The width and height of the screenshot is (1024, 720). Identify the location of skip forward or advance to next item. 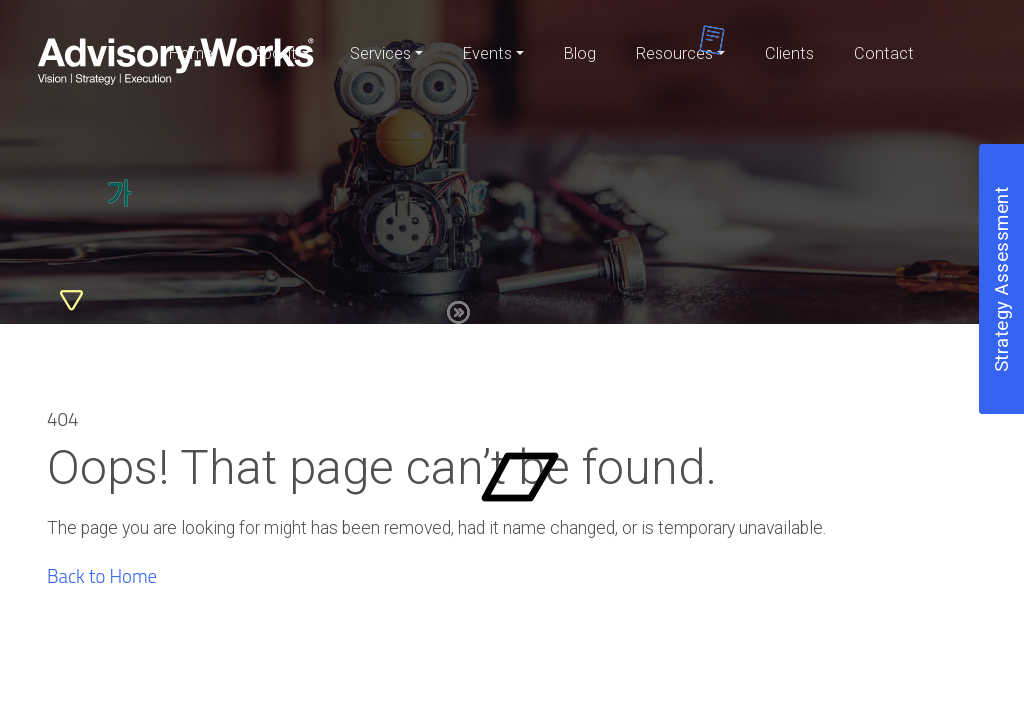
(458, 312).